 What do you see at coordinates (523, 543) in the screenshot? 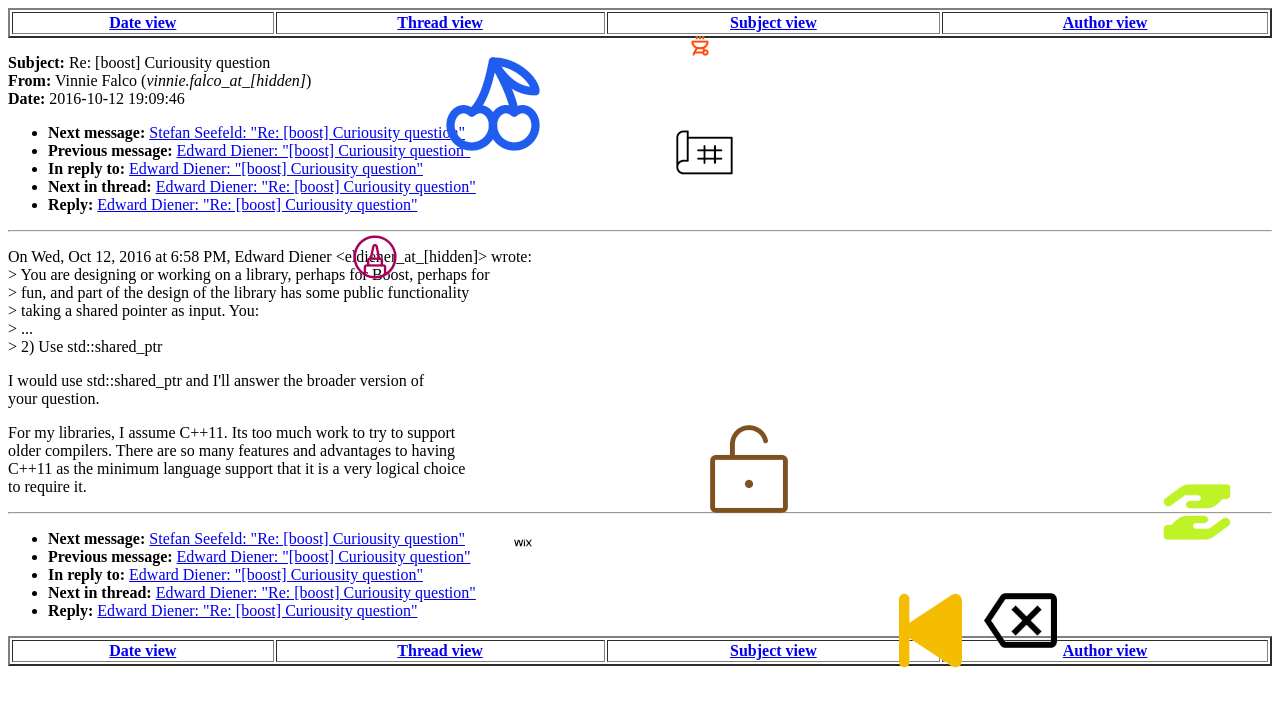
I see `visit or connect to wix website builder` at bounding box center [523, 543].